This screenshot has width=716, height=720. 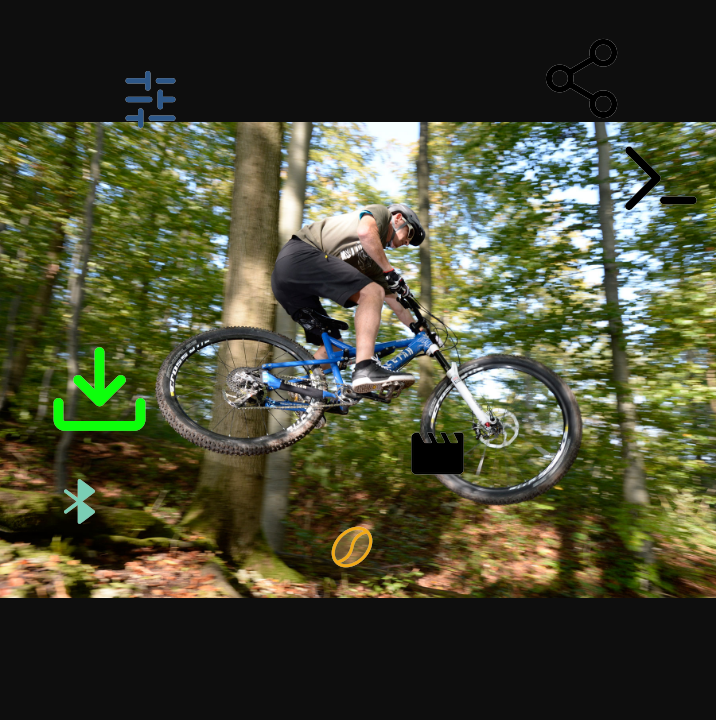 What do you see at coordinates (660, 178) in the screenshot?
I see `open command palette` at bounding box center [660, 178].